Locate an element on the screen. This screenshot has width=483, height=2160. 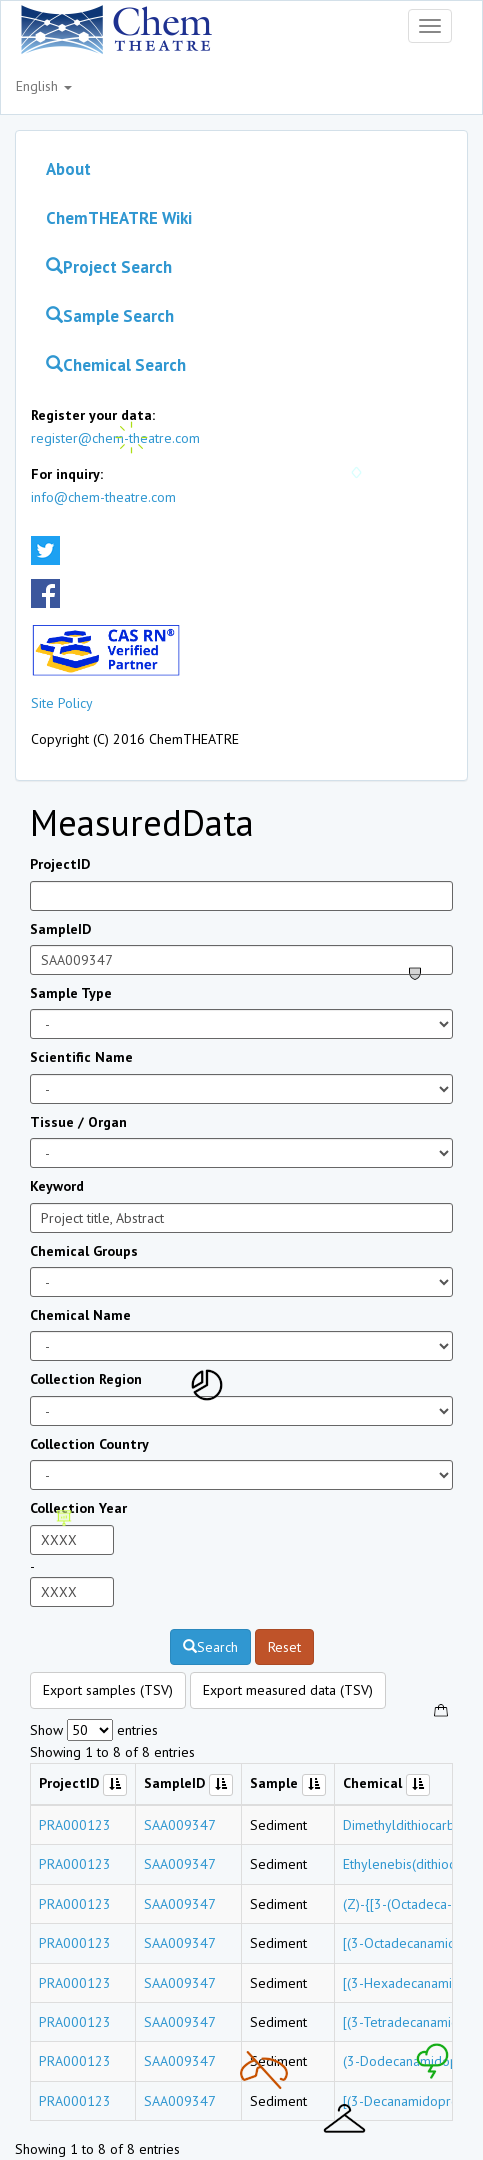
add or edit a keyframe in animation timeline is located at coordinates (356, 472).